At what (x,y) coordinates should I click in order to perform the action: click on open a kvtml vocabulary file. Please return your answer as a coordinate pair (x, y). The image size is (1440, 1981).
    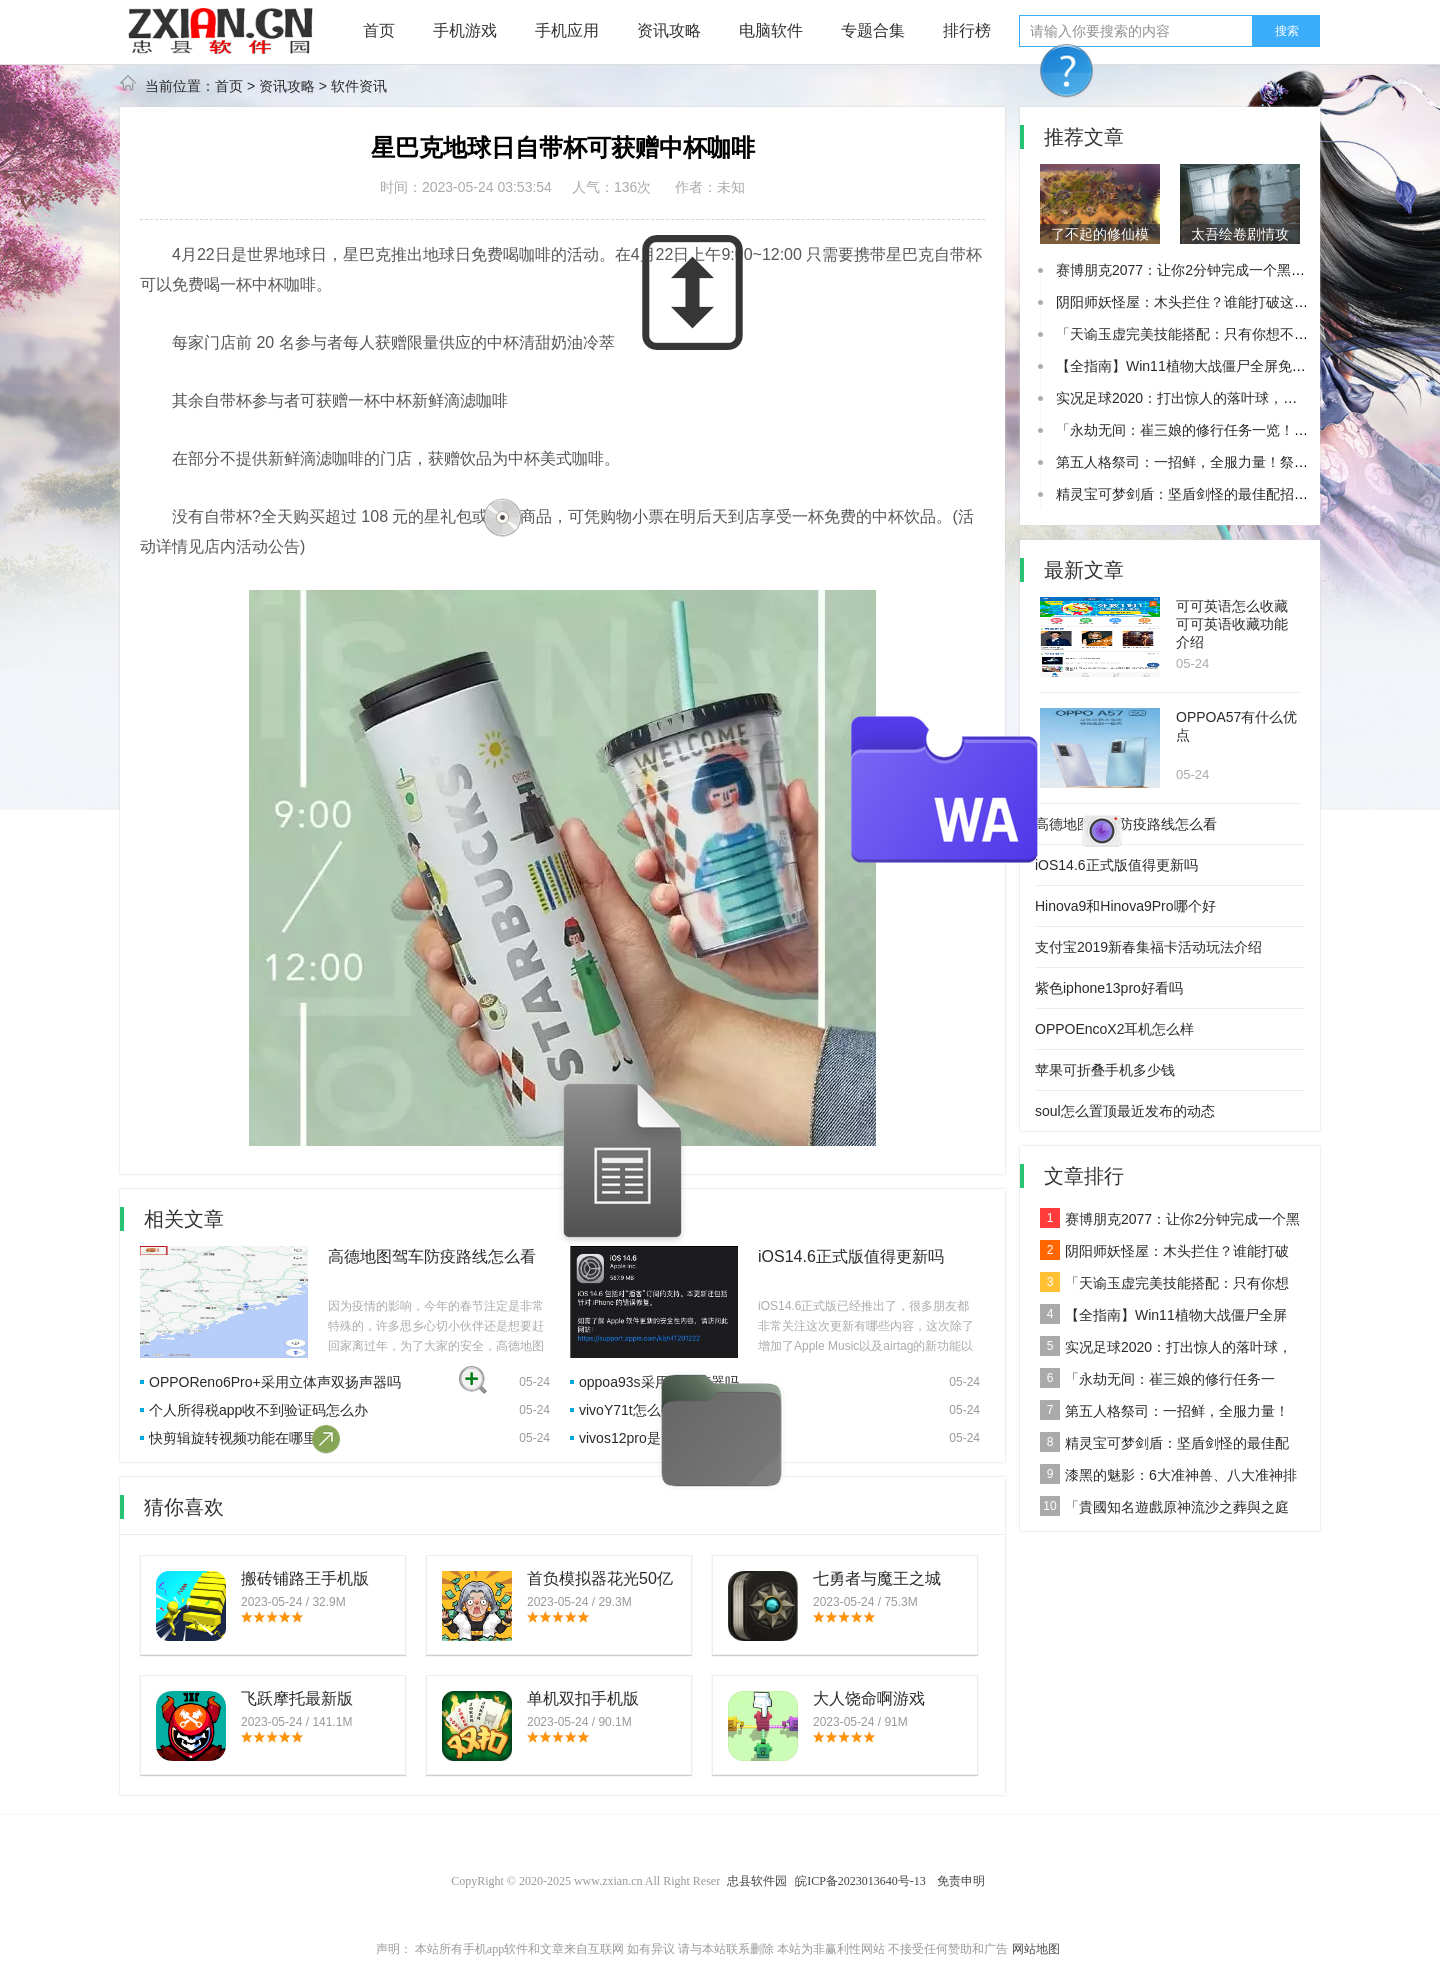
    Looking at the image, I should click on (622, 1163).